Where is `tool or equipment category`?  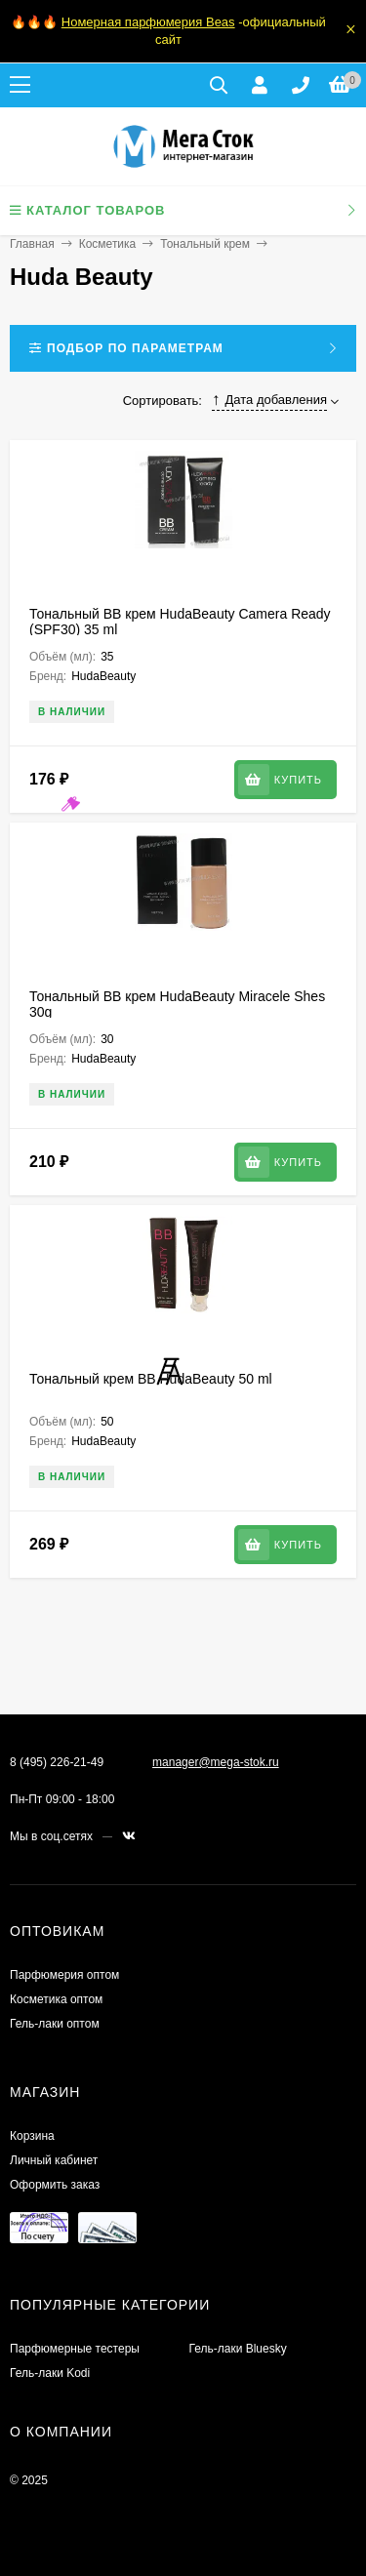 tool or equipment category is located at coordinates (70, 804).